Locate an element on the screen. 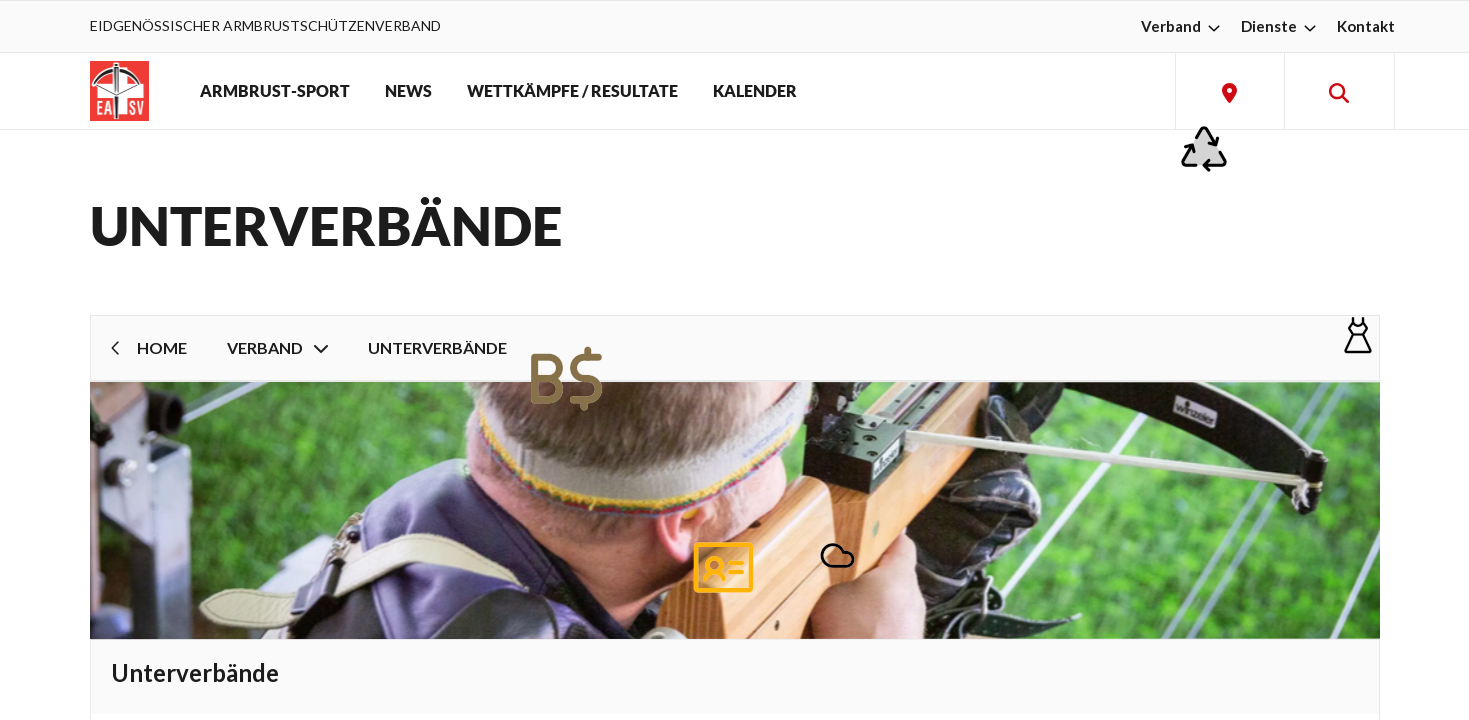 The width and height of the screenshot is (1469, 720). recycle or move item to trash is located at coordinates (1204, 149).